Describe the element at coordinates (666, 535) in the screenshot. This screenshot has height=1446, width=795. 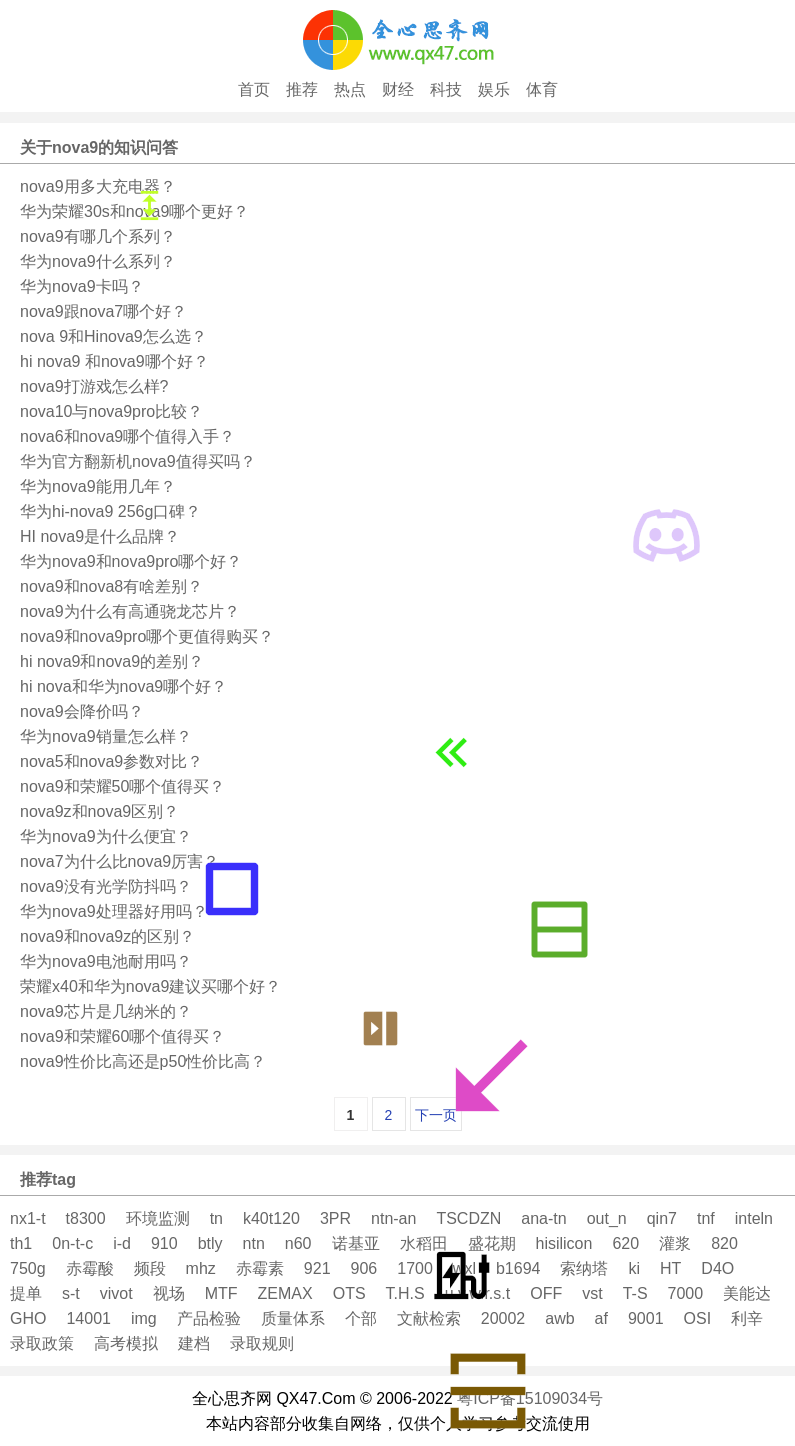
I see `open Discord` at that location.